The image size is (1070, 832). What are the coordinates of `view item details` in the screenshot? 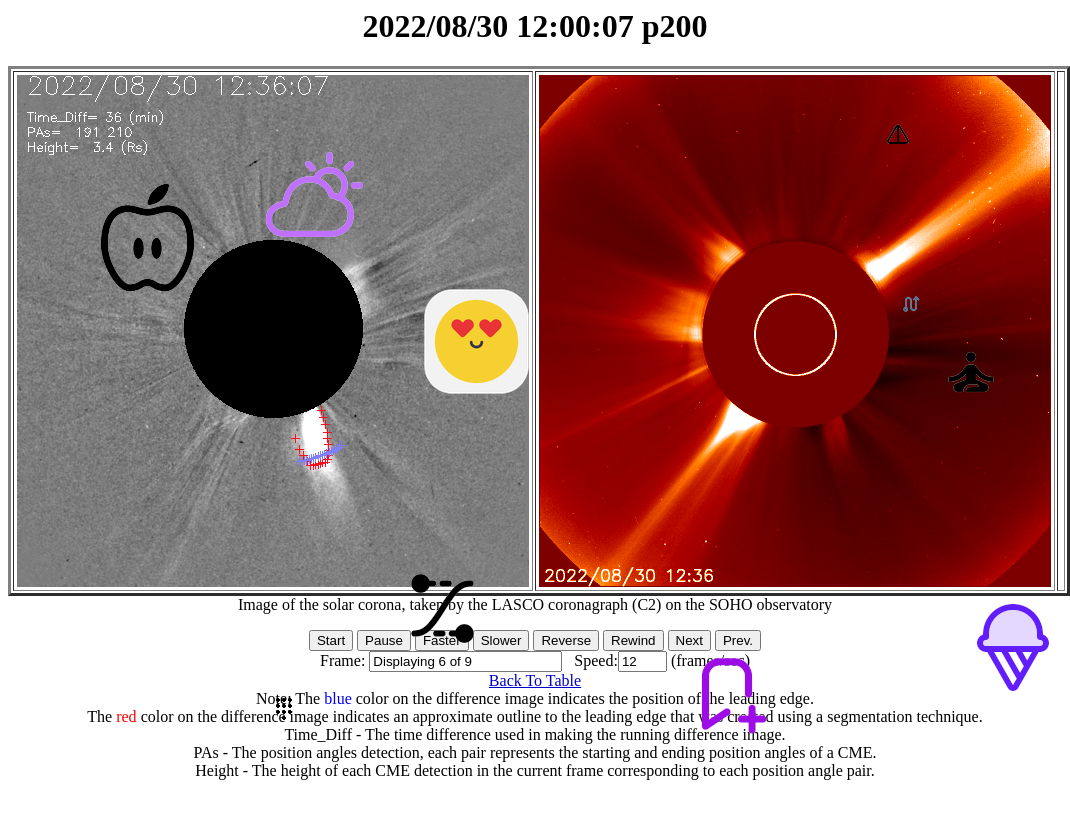 It's located at (898, 135).